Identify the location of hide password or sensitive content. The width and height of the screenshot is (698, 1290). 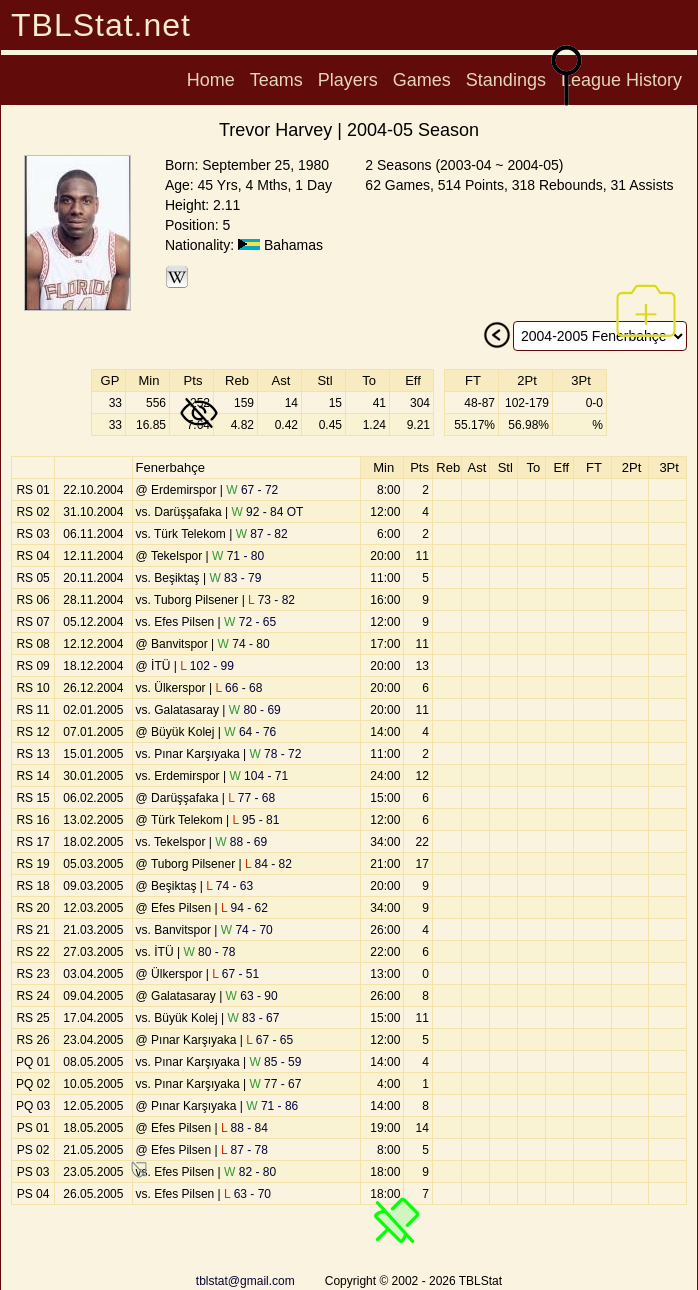
(199, 413).